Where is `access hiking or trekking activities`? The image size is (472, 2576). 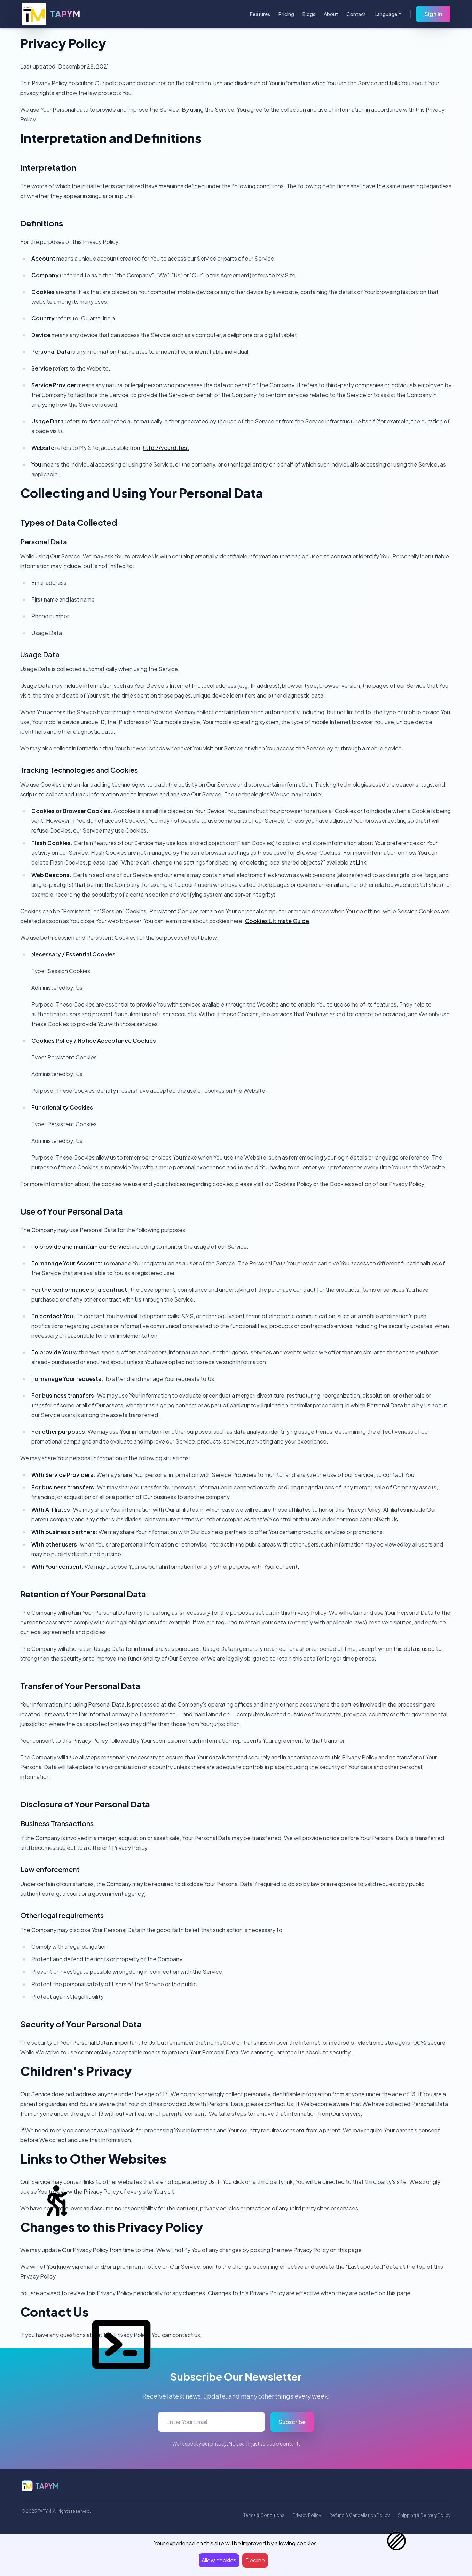 access hiking or trekking activities is located at coordinates (56, 2201).